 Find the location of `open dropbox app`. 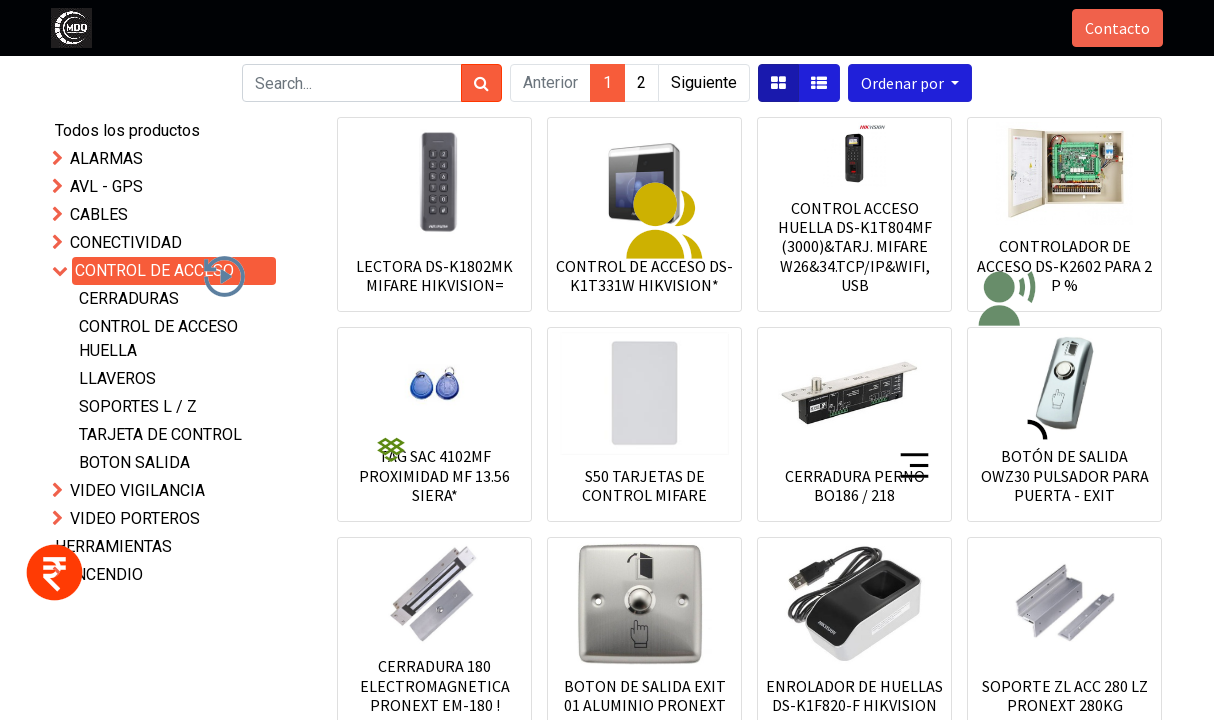

open dropbox app is located at coordinates (391, 449).